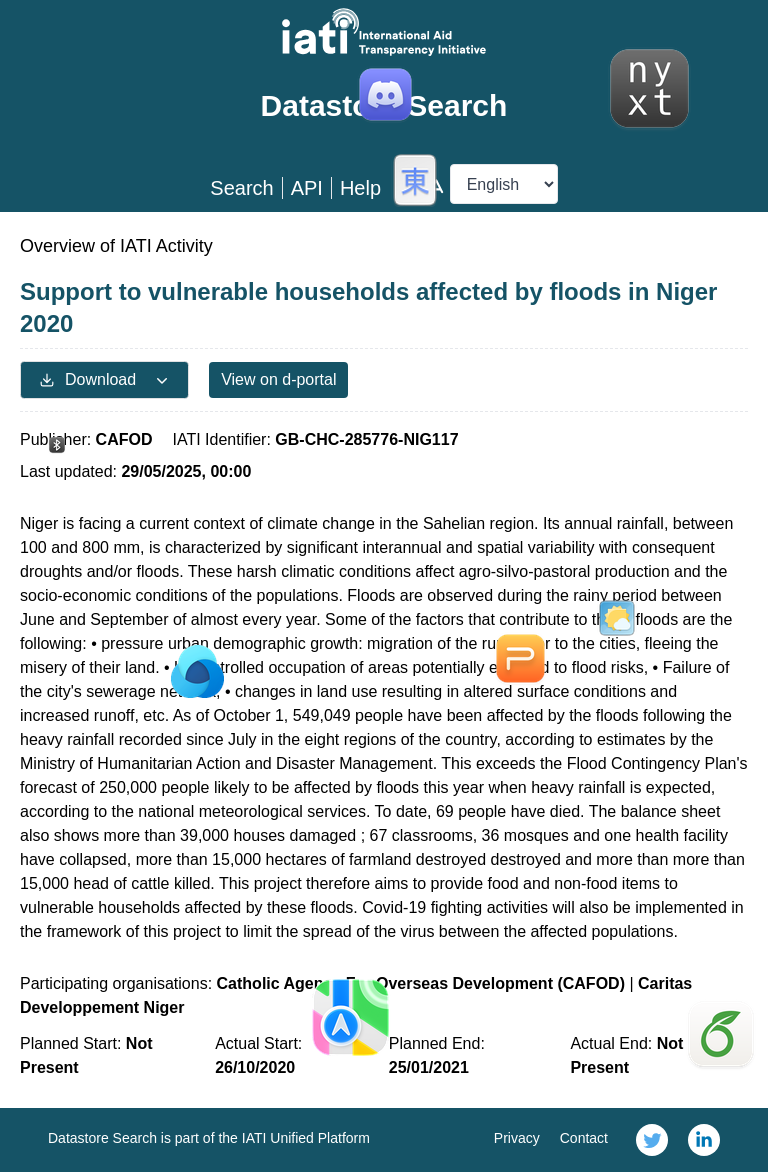 This screenshot has width=768, height=1172. What do you see at coordinates (649, 88) in the screenshot?
I see `open nyxt web browser` at bounding box center [649, 88].